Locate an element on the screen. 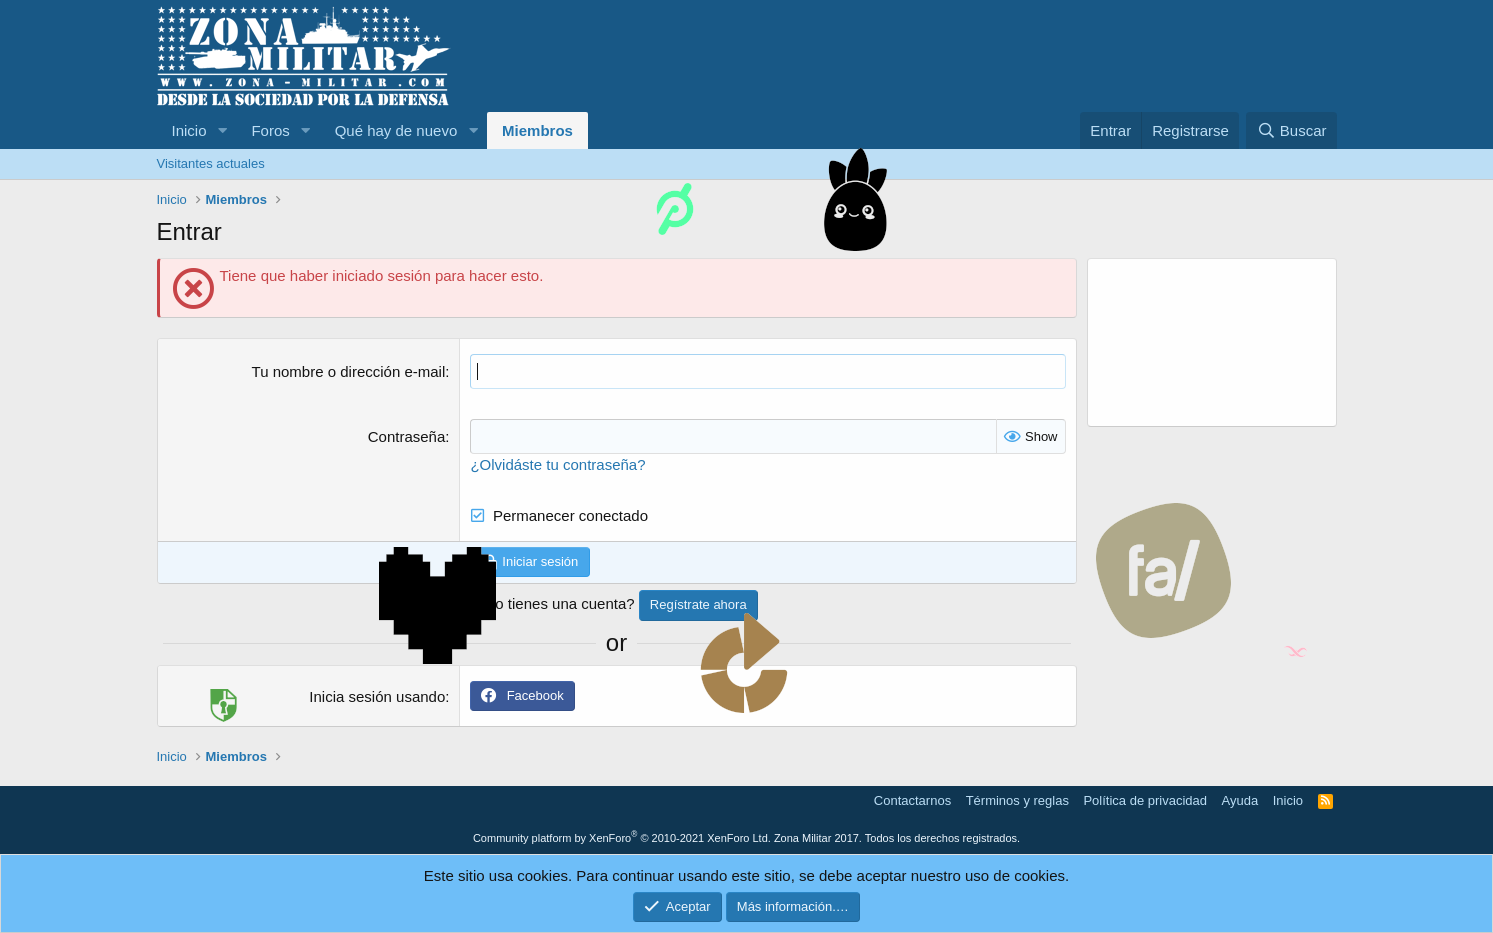  open the Peloton app is located at coordinates (675, 209).